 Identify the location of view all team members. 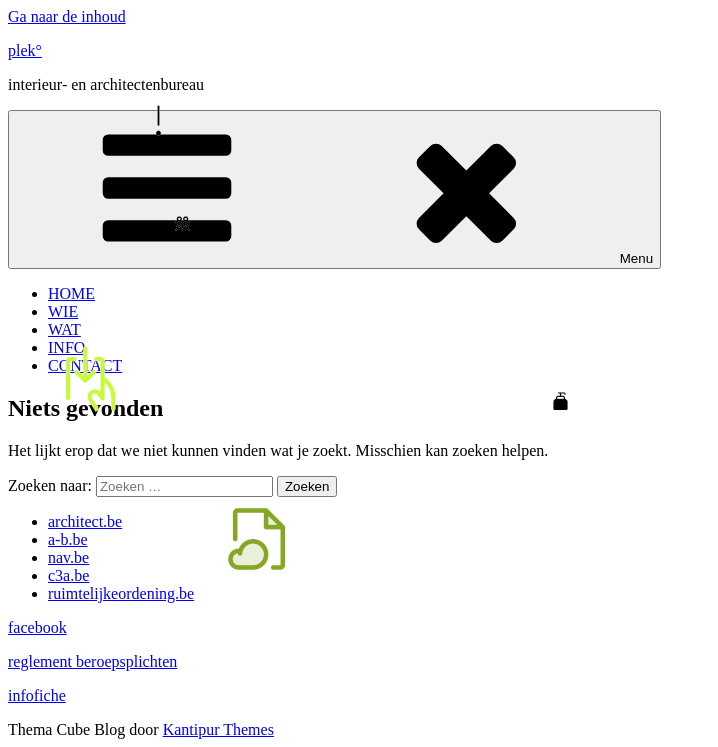
(182, 223).